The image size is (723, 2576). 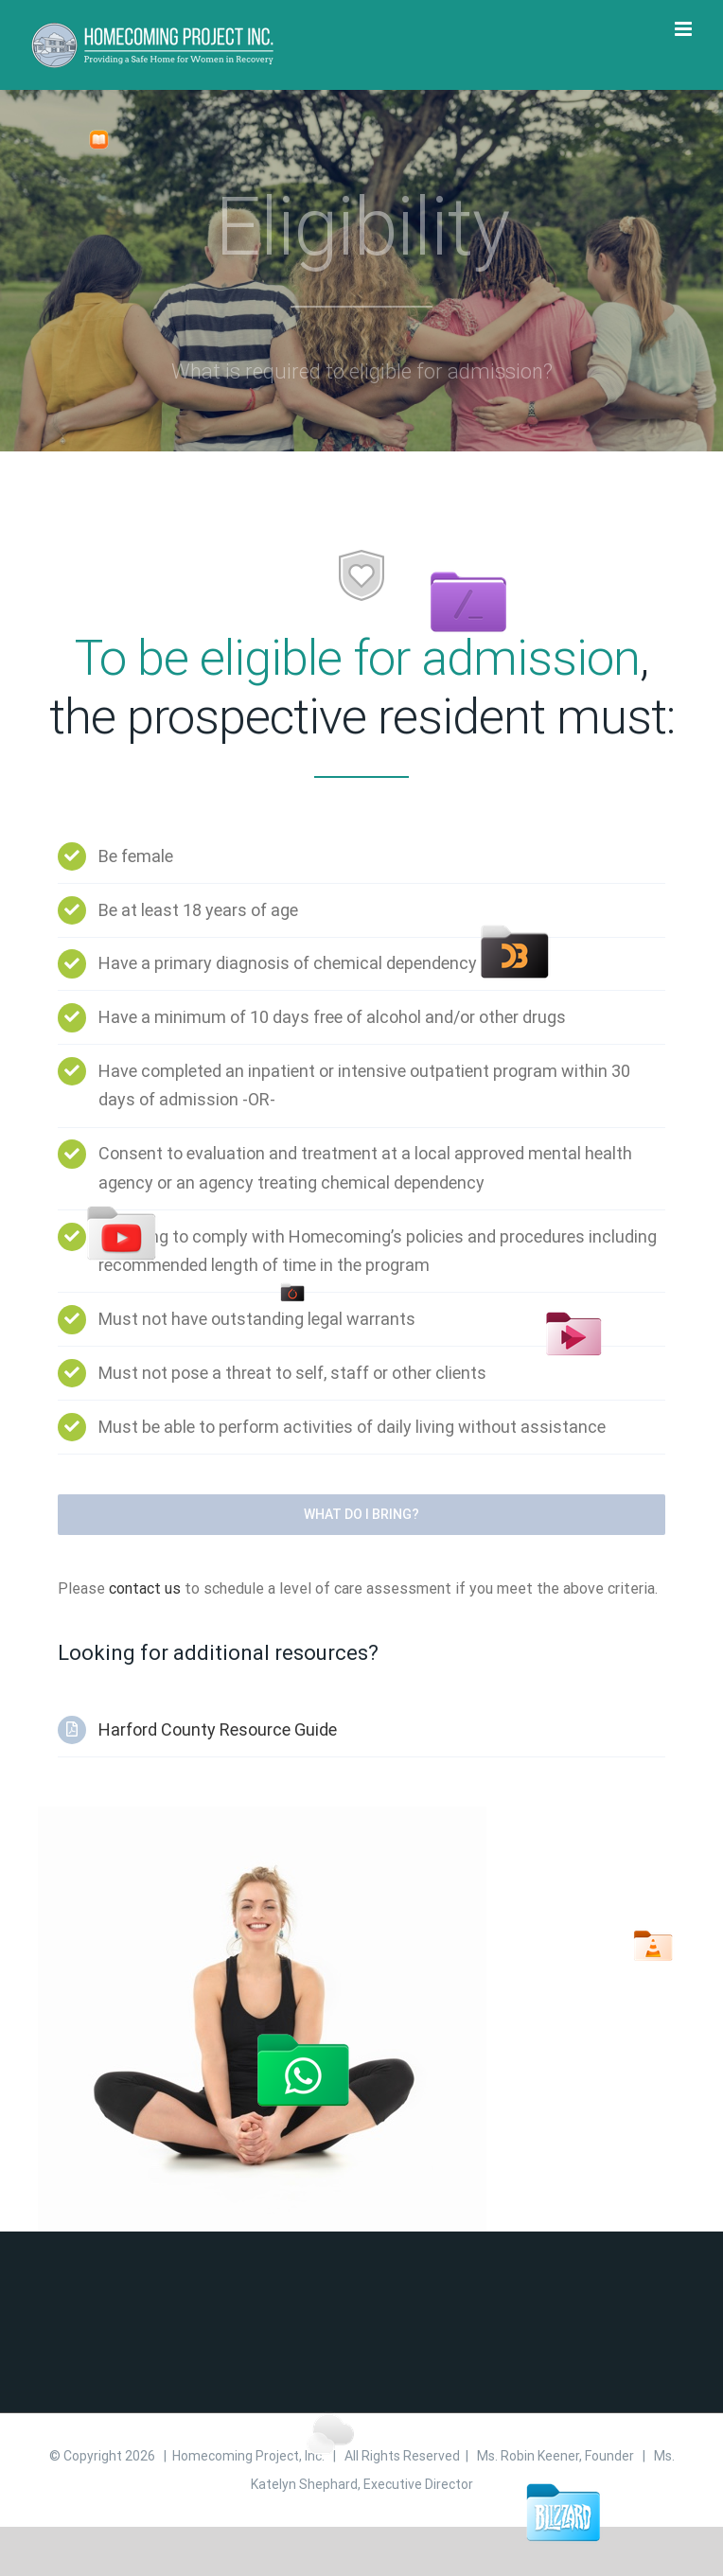 I want to click on open the Books app, so click(x=98, y=139).